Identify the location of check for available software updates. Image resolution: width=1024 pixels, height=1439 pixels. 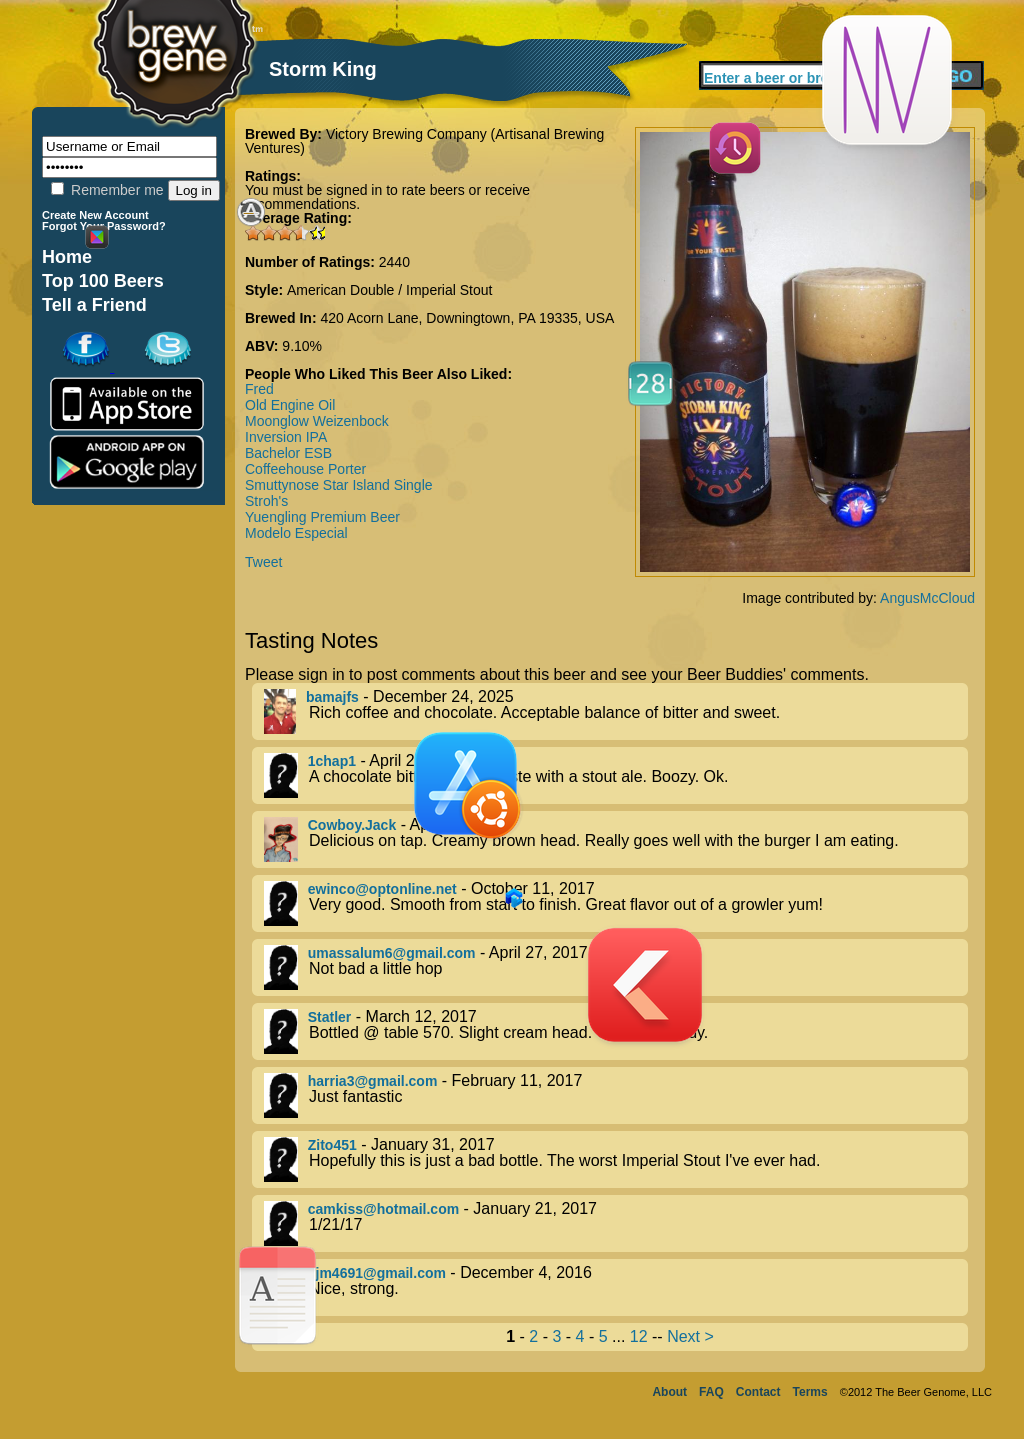
(251, 212).